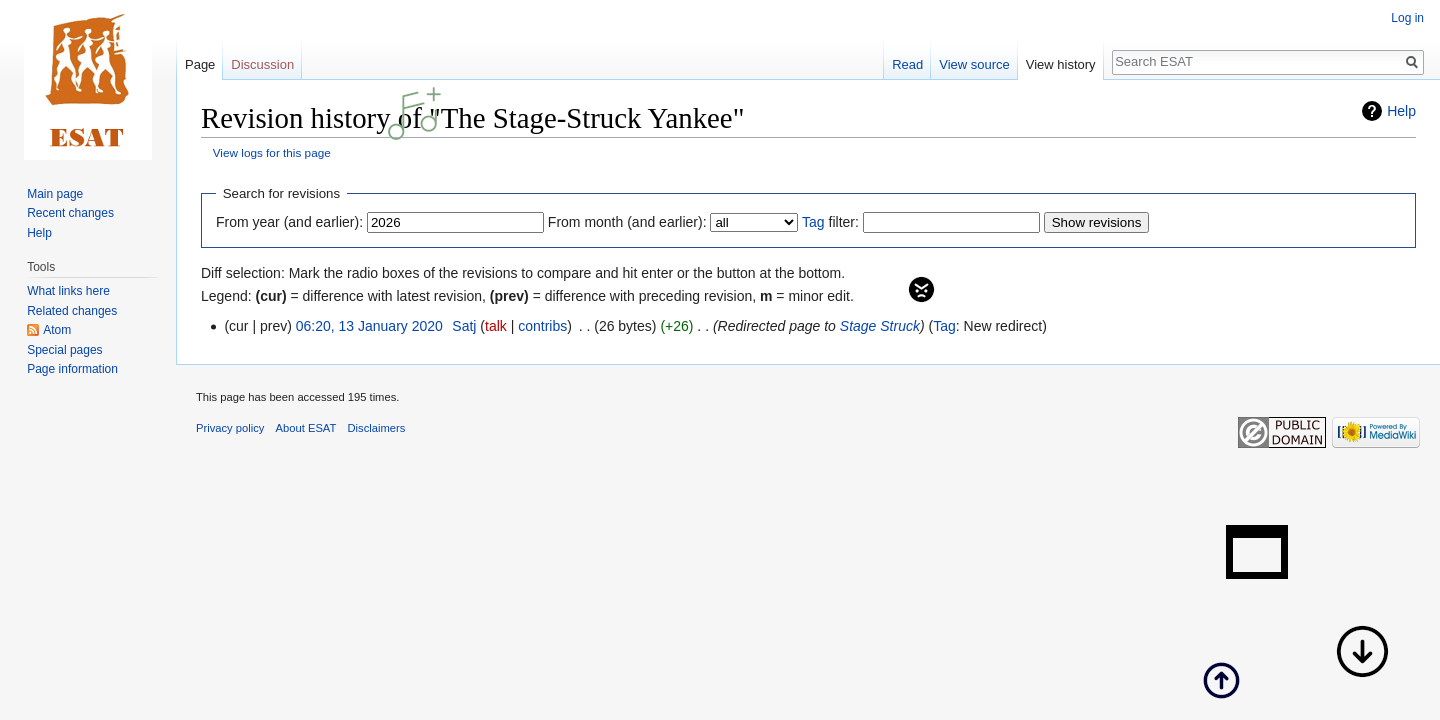 Image resolution: width=1440 pixels, height=720 pixels. Describe the element at coordinates (1257, 552) in the screenshot. I see `open a web page or browser window` at that location.